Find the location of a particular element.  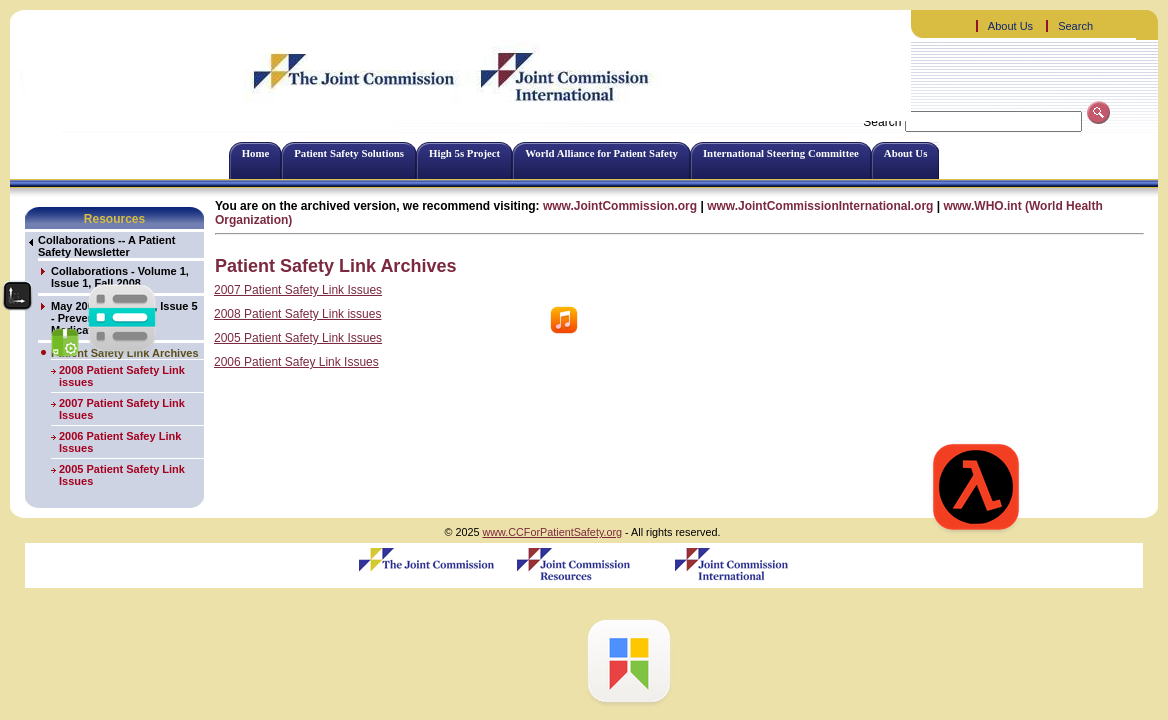

manage software packages and installations is located at coordinates (65, 343).